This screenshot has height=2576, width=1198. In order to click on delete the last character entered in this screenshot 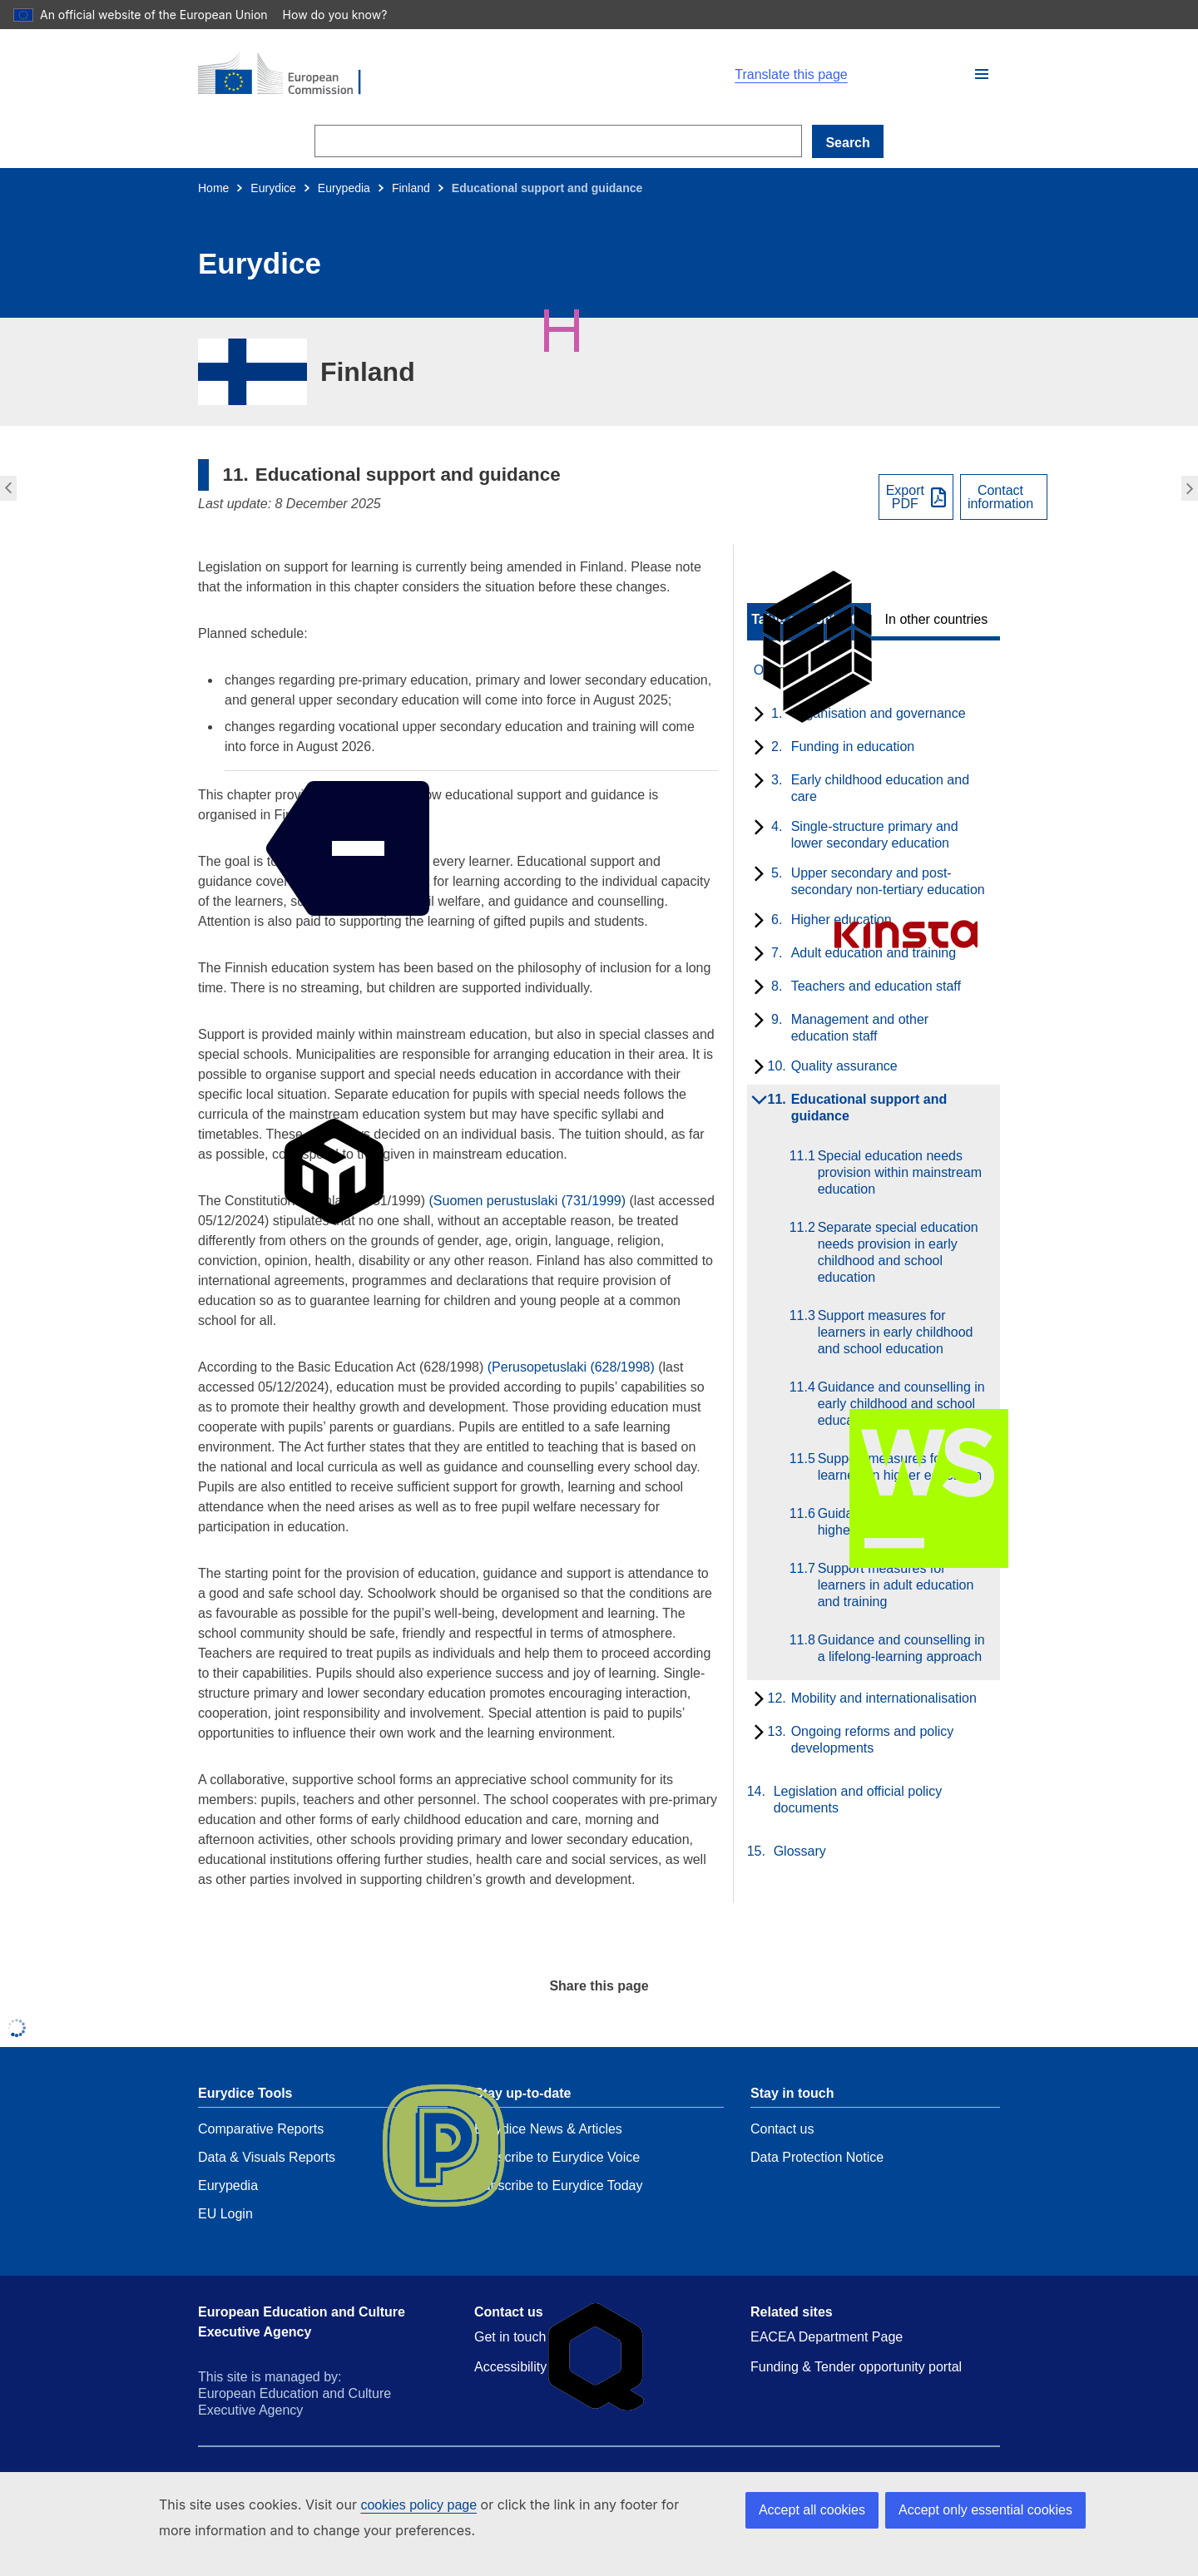, I will do `click(354, 848)`.